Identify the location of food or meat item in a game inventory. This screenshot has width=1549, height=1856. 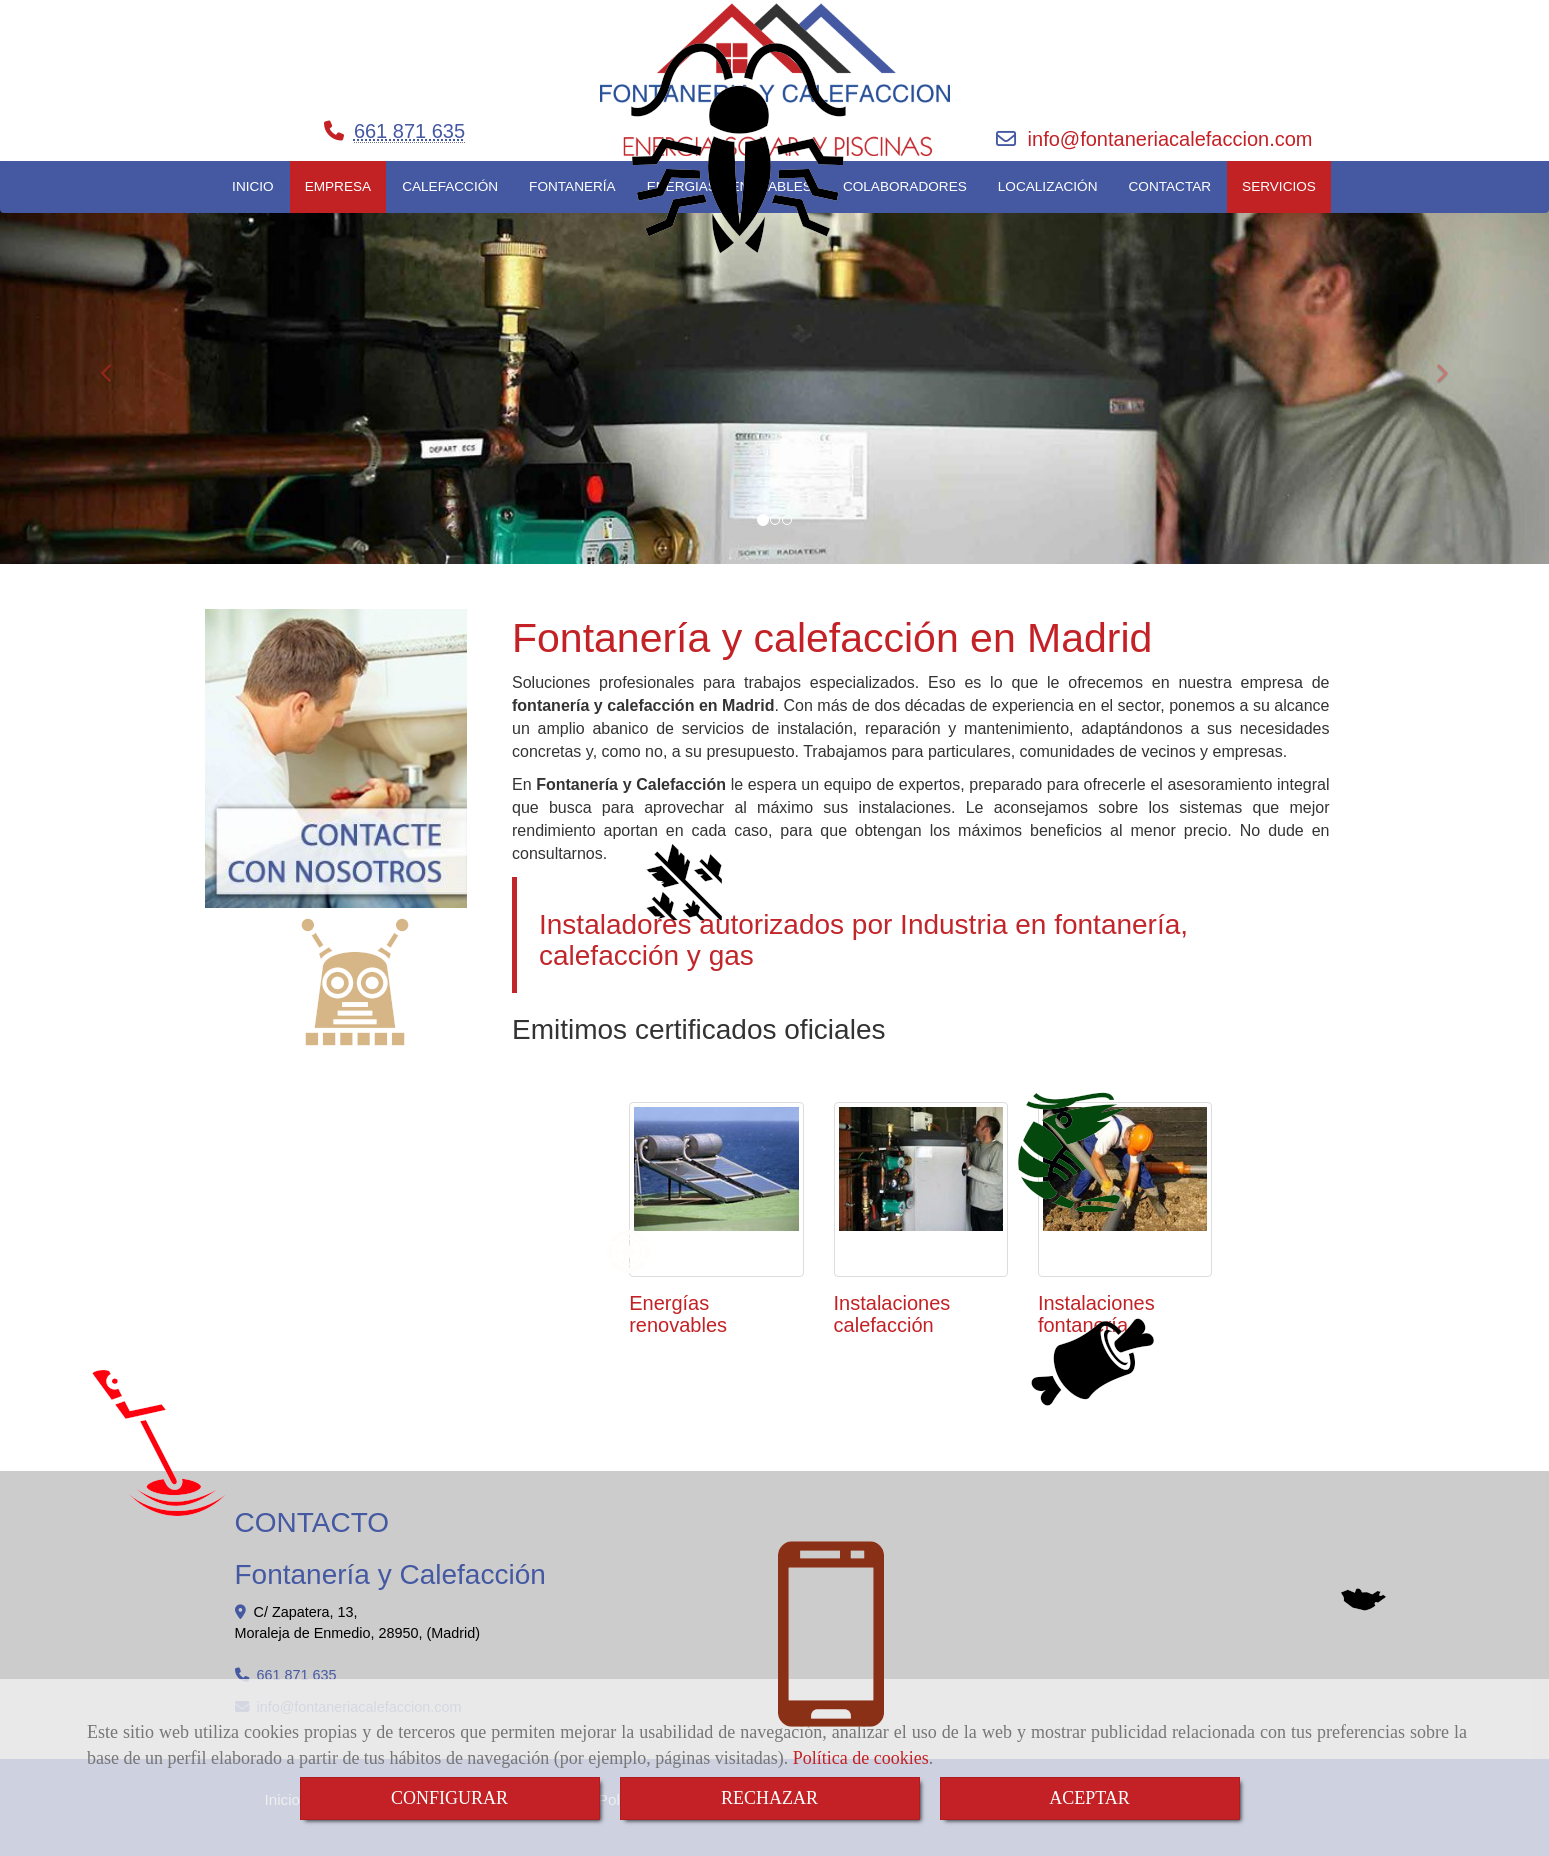
(1091, 1358).